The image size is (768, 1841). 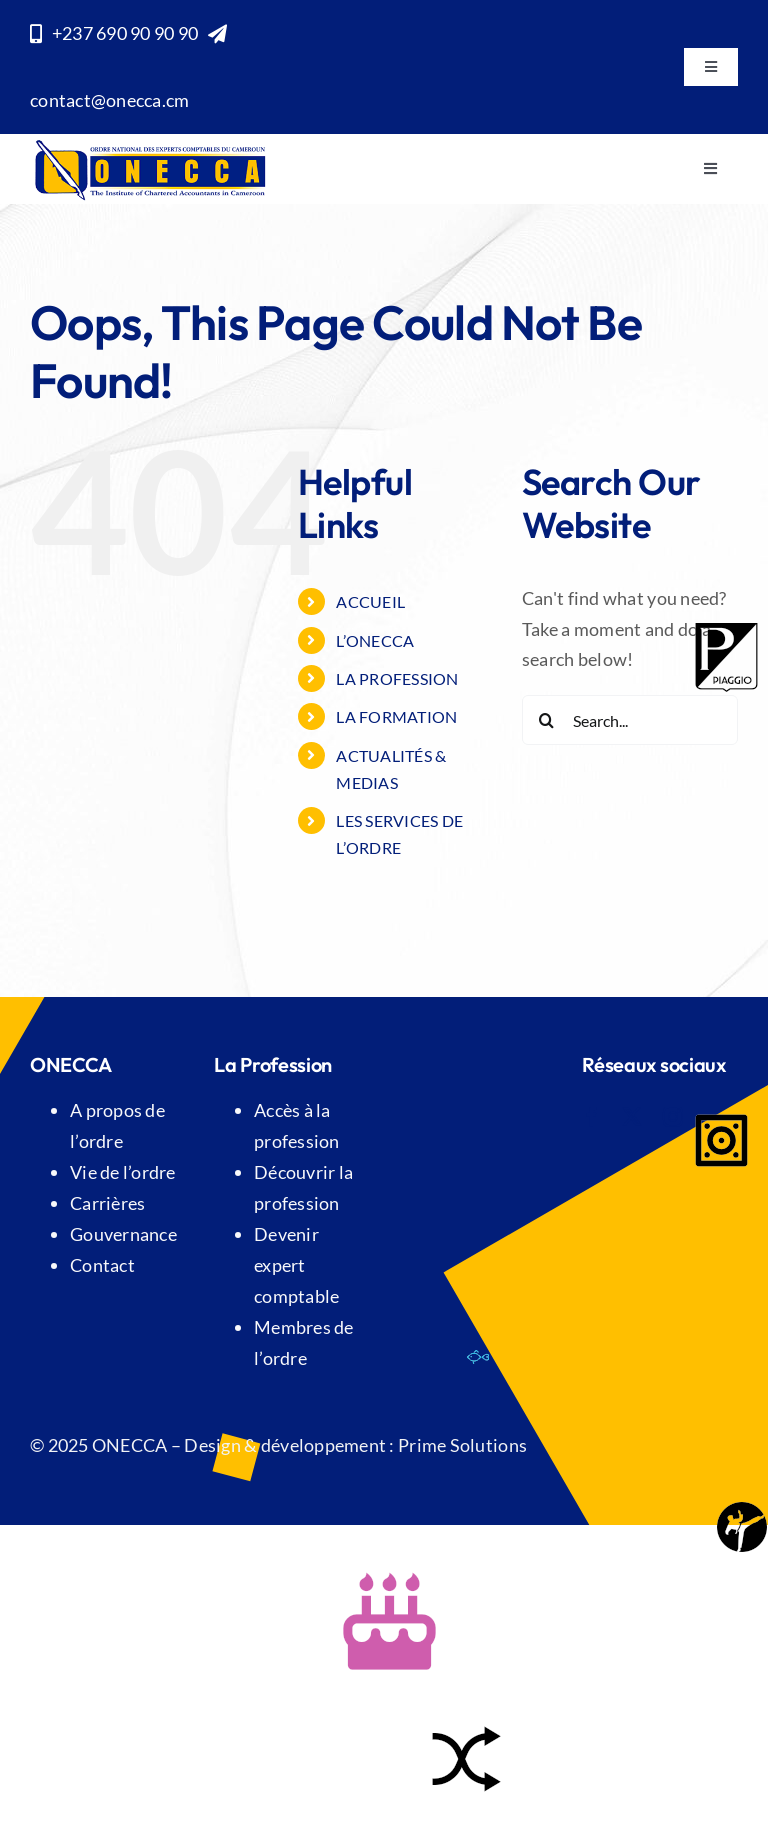 What do you see at coordinates (389, 1623) in the screenshot?
I see `view birthday or celebration events` at bounding box center [389, 1623].